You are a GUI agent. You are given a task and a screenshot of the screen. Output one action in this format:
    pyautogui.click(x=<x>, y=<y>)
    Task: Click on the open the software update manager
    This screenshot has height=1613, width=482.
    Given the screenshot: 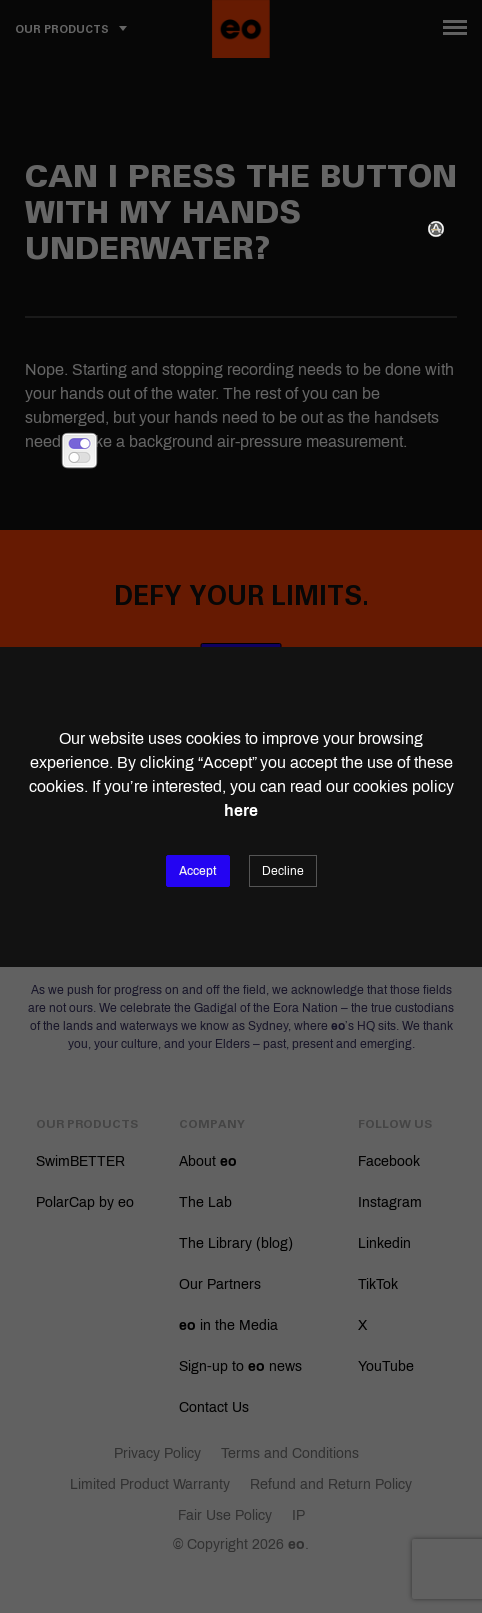 What is the action you would take?
    pyautogui.click(x=436, y=229)
    